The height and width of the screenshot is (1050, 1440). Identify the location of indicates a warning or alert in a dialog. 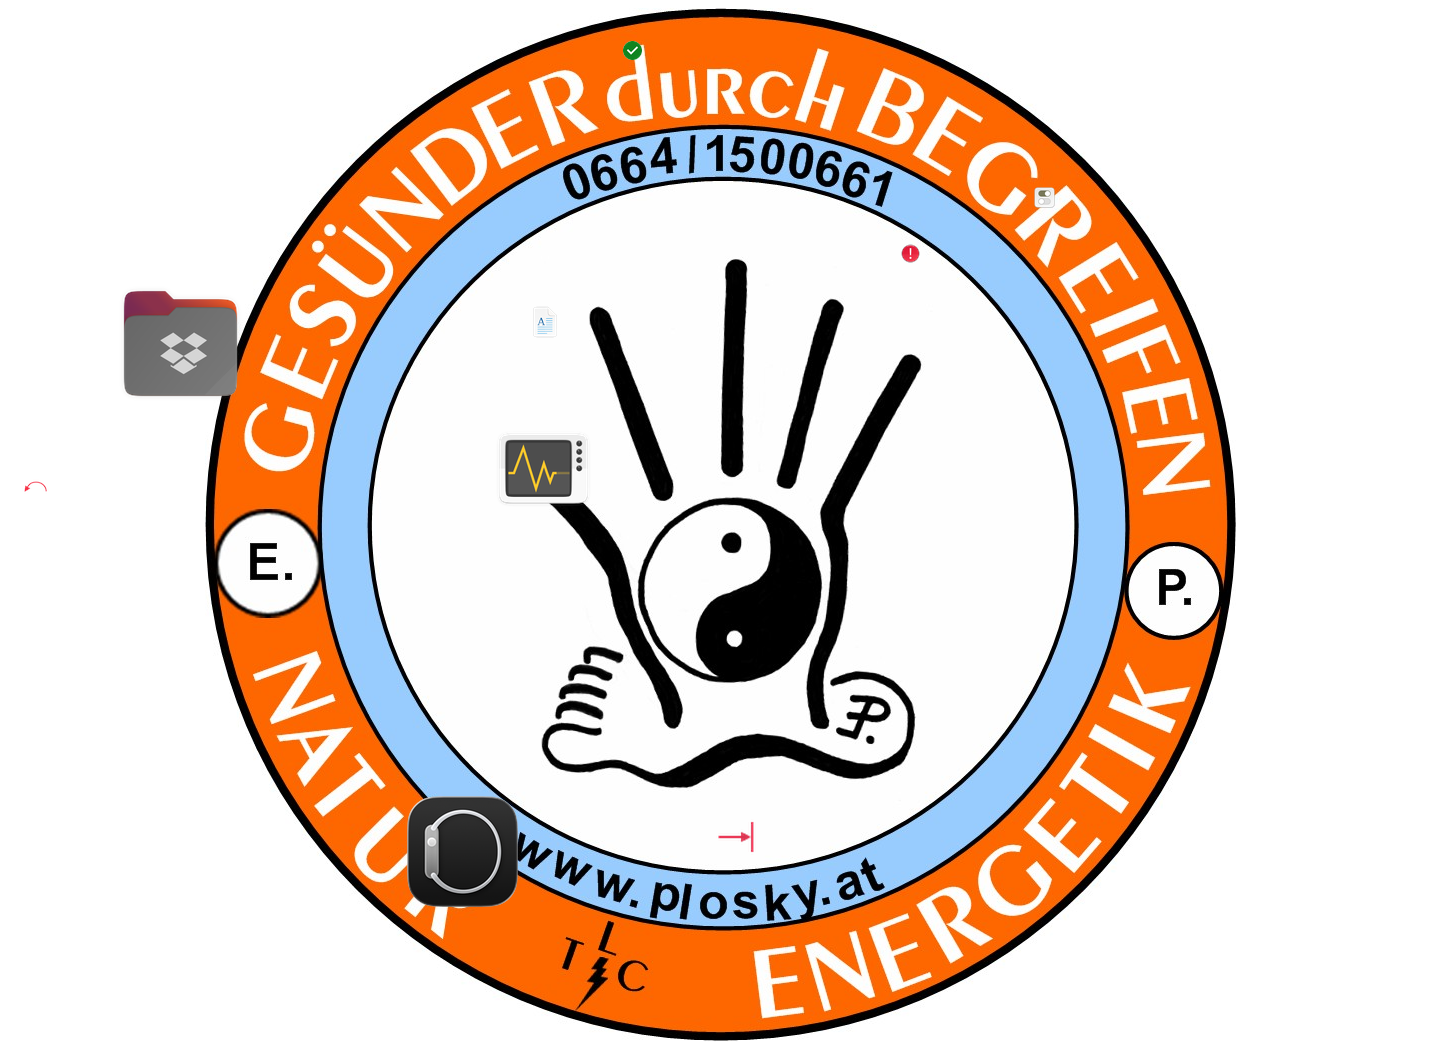
(910, 253).